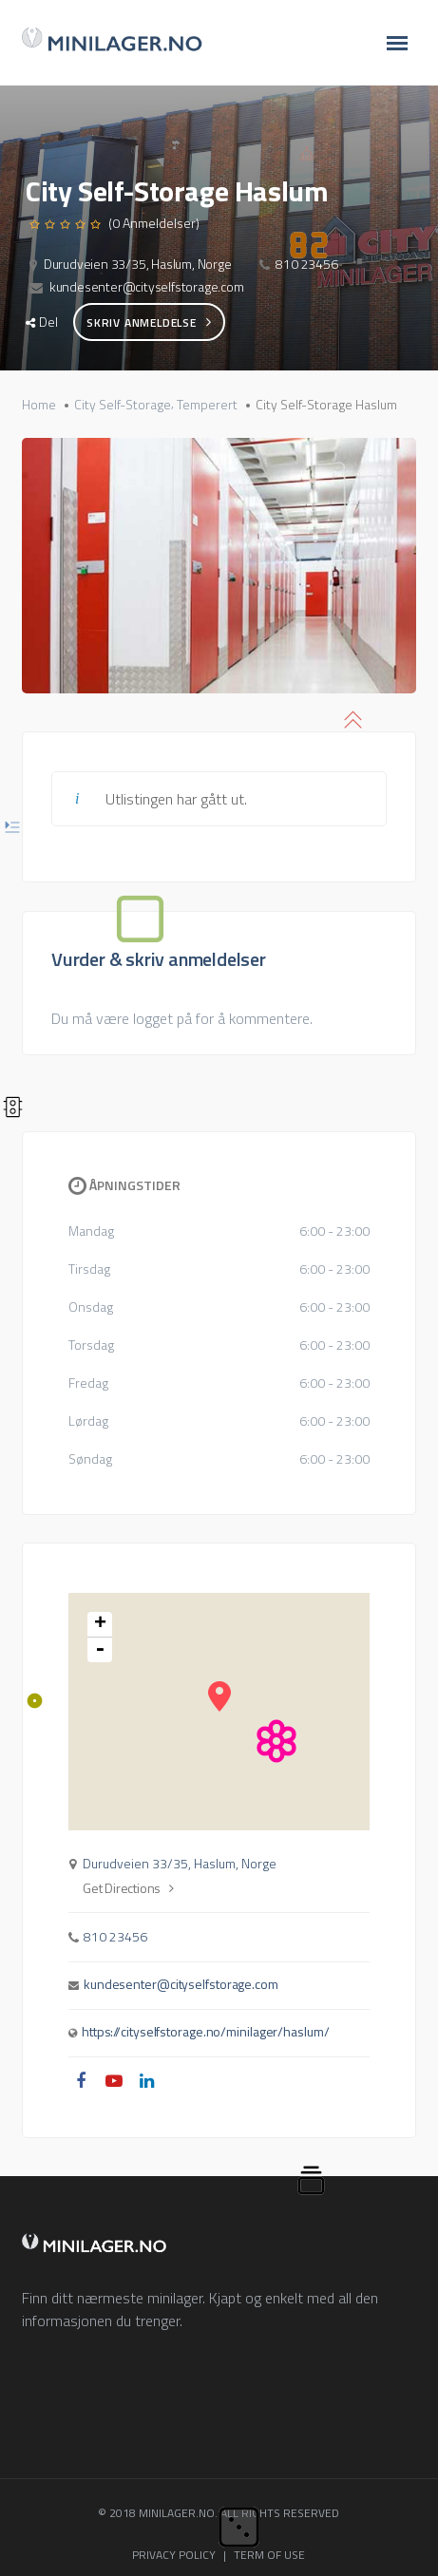 Image resolution: width=438 pixels, height=2576 pixels. I want to click on access garden or plant-related features, so click(276, 1741).